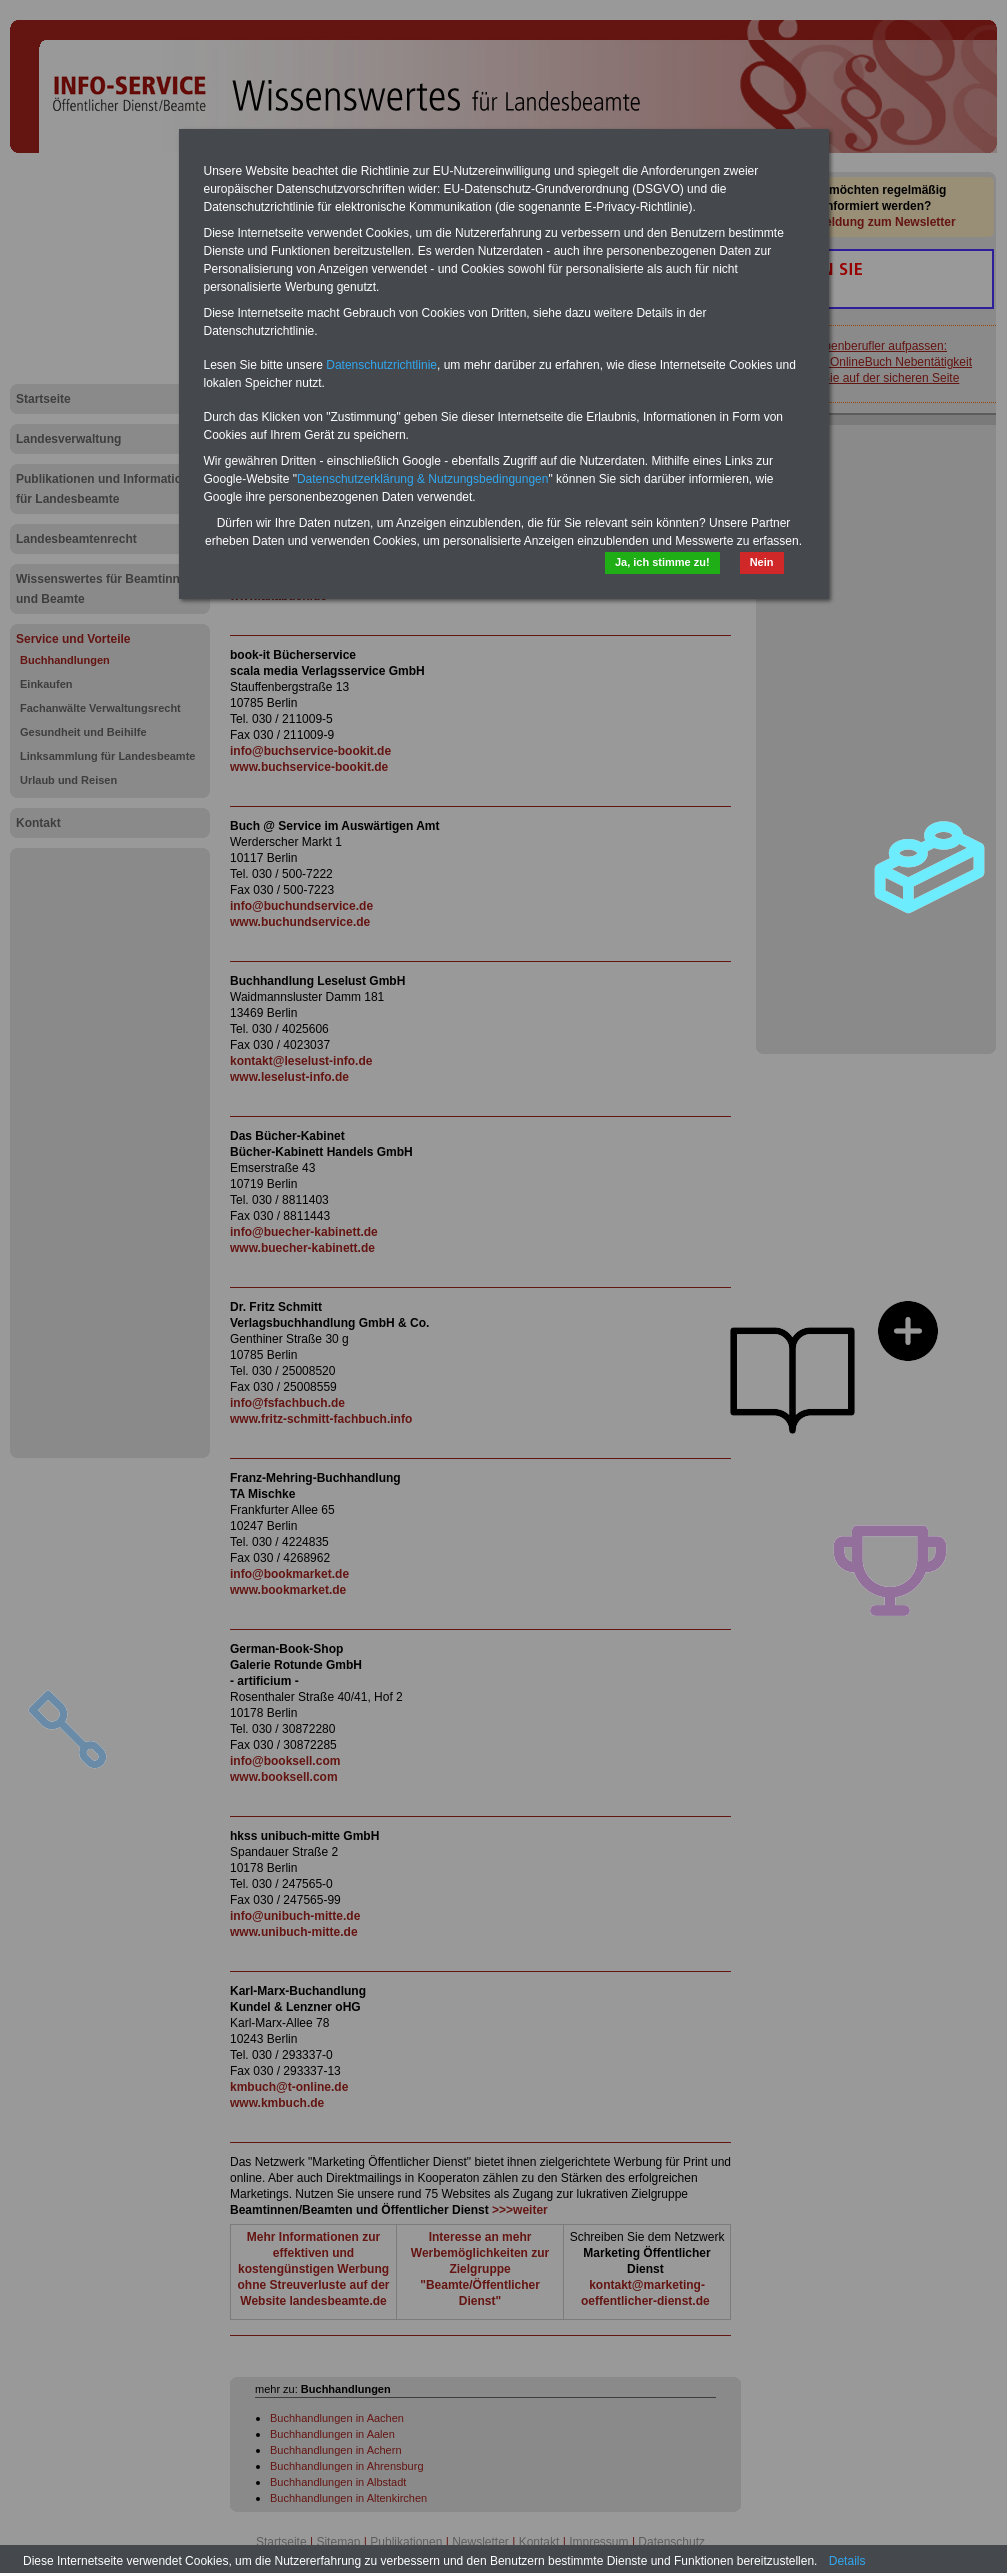 This screenshot has height=2573, width=1007. What do you see at coordinates (792, 1371) in the screenshot?
I see `open a book or reading view` at bounding box center [792, 1371].